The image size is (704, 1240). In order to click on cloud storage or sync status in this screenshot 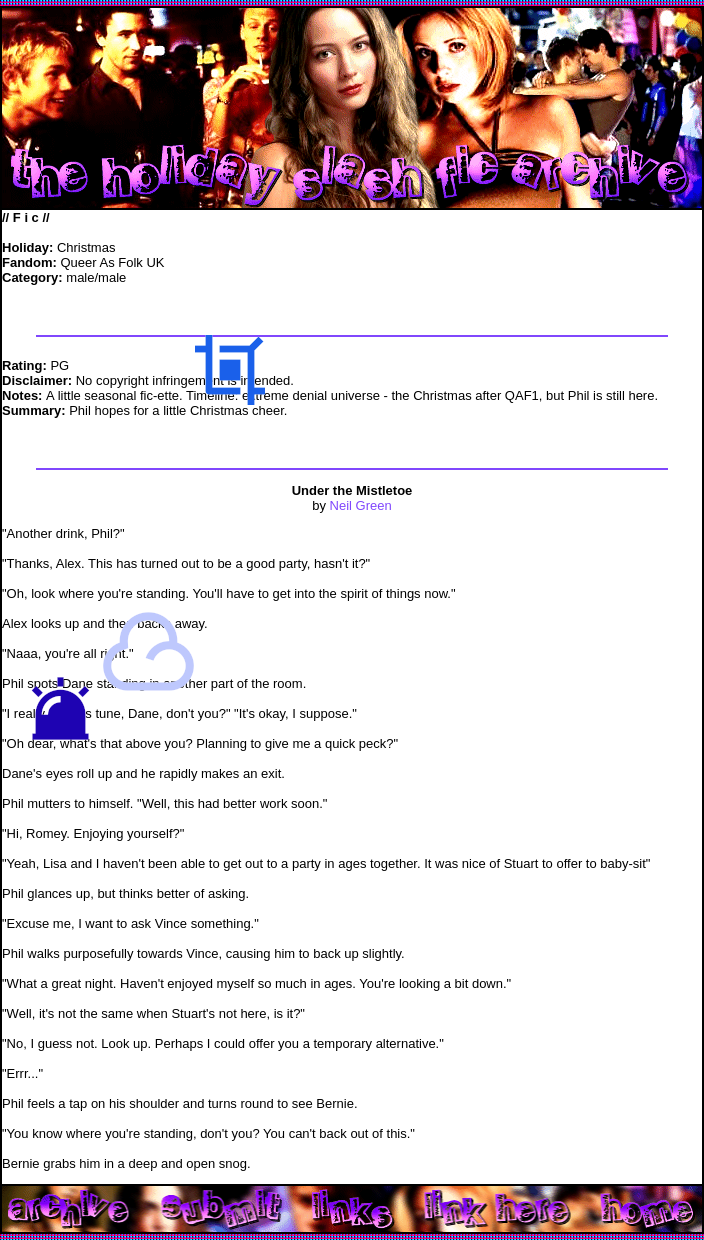, I will do `click(148, 653)`.